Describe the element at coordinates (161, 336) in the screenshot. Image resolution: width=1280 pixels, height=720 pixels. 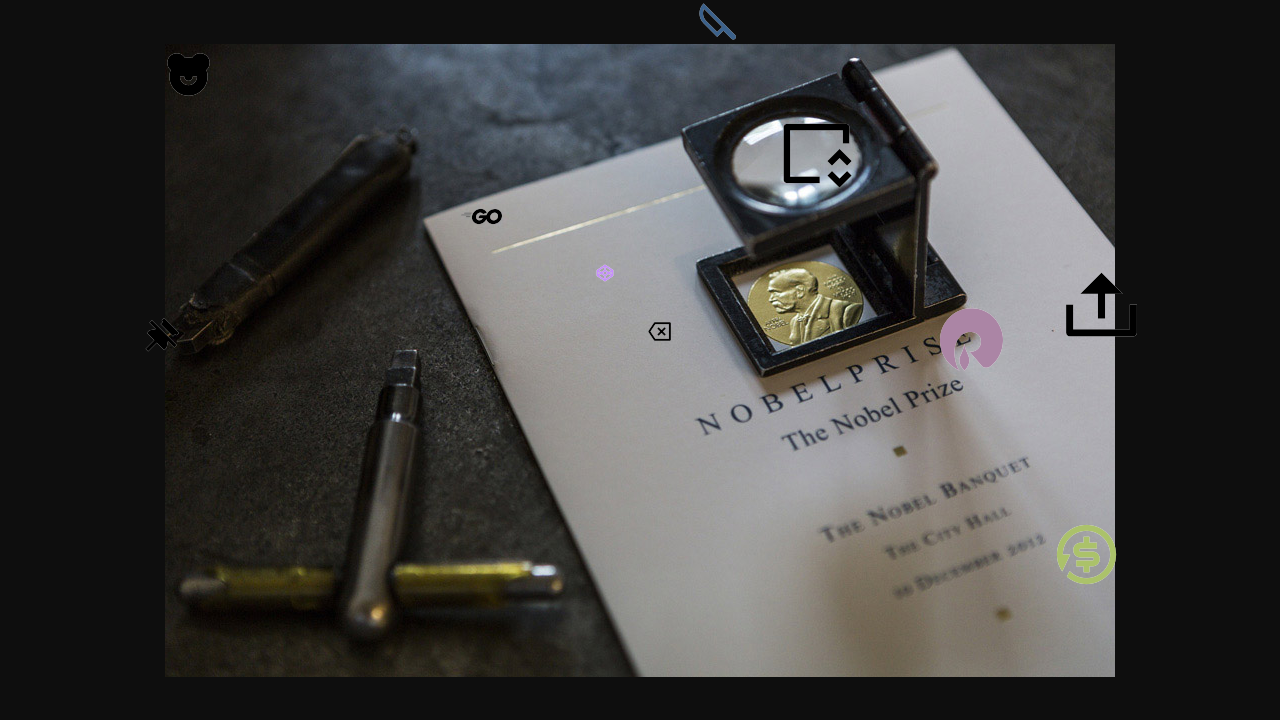
I see `unpin a saved location` at that location.